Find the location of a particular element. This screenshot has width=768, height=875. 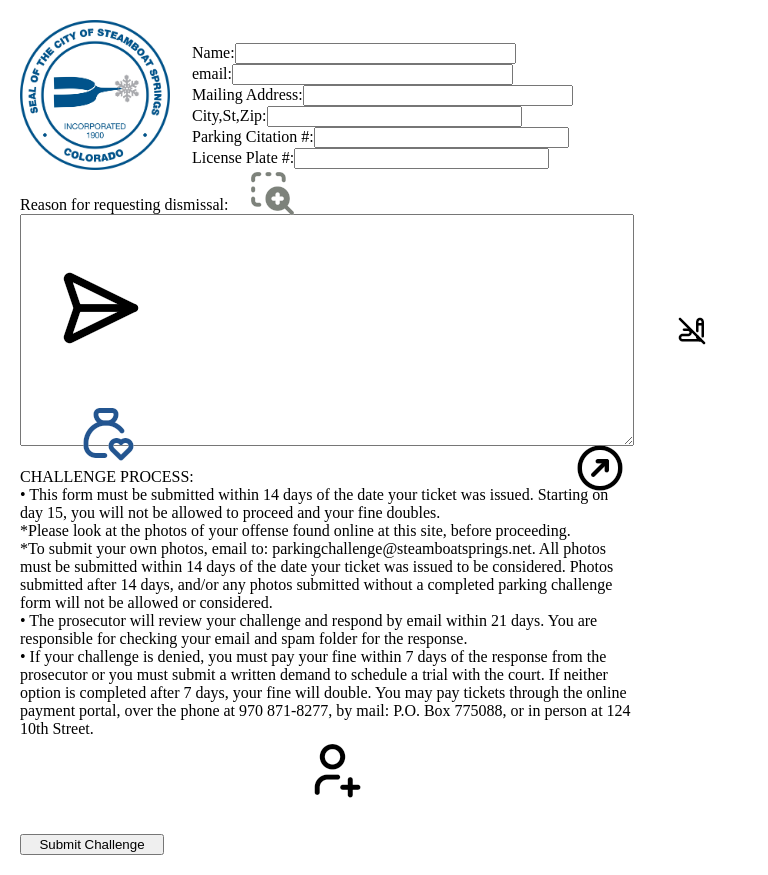

add a new contact or friend is located at coordinates (332, 769).